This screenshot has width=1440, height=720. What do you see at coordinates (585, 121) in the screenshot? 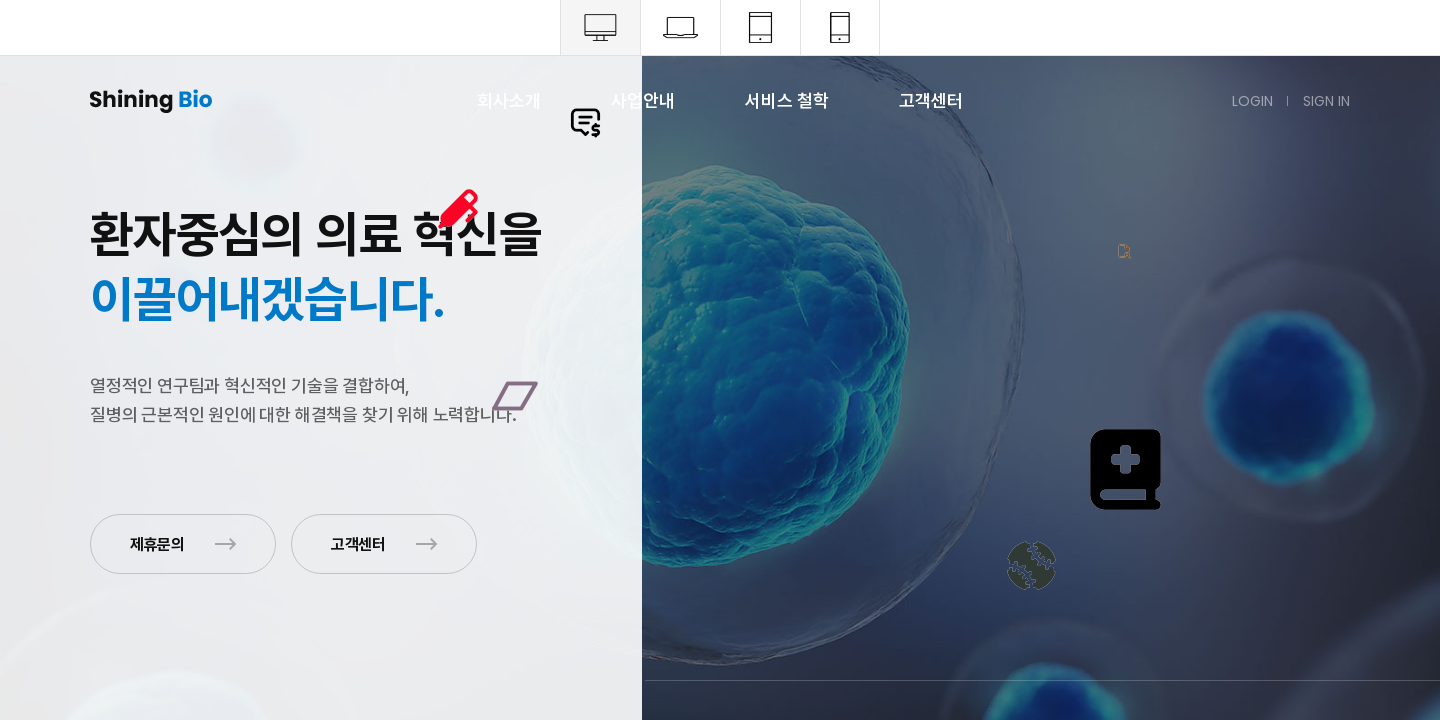
I see `view payment-related messages` at bounding box center [585, 121].